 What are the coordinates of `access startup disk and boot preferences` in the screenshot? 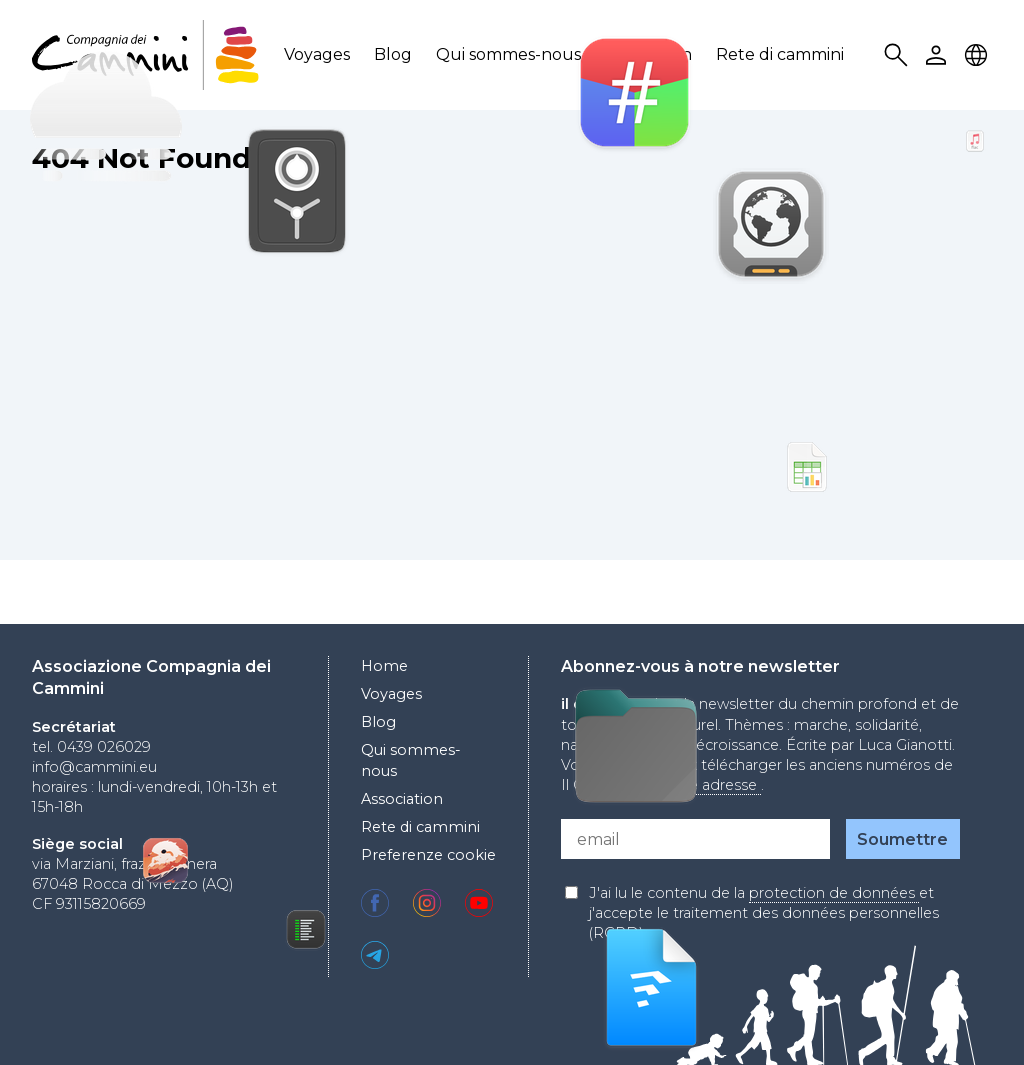 It's located at (306, 930).